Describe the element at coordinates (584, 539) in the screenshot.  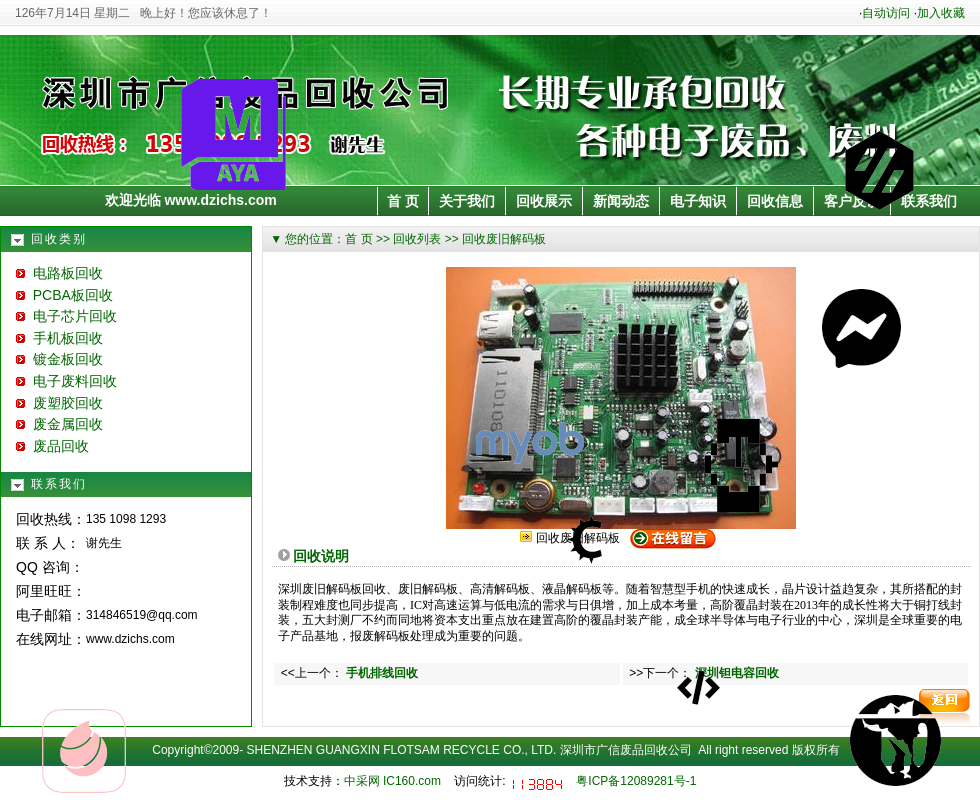
I see `open stencyl game development software` at that location.